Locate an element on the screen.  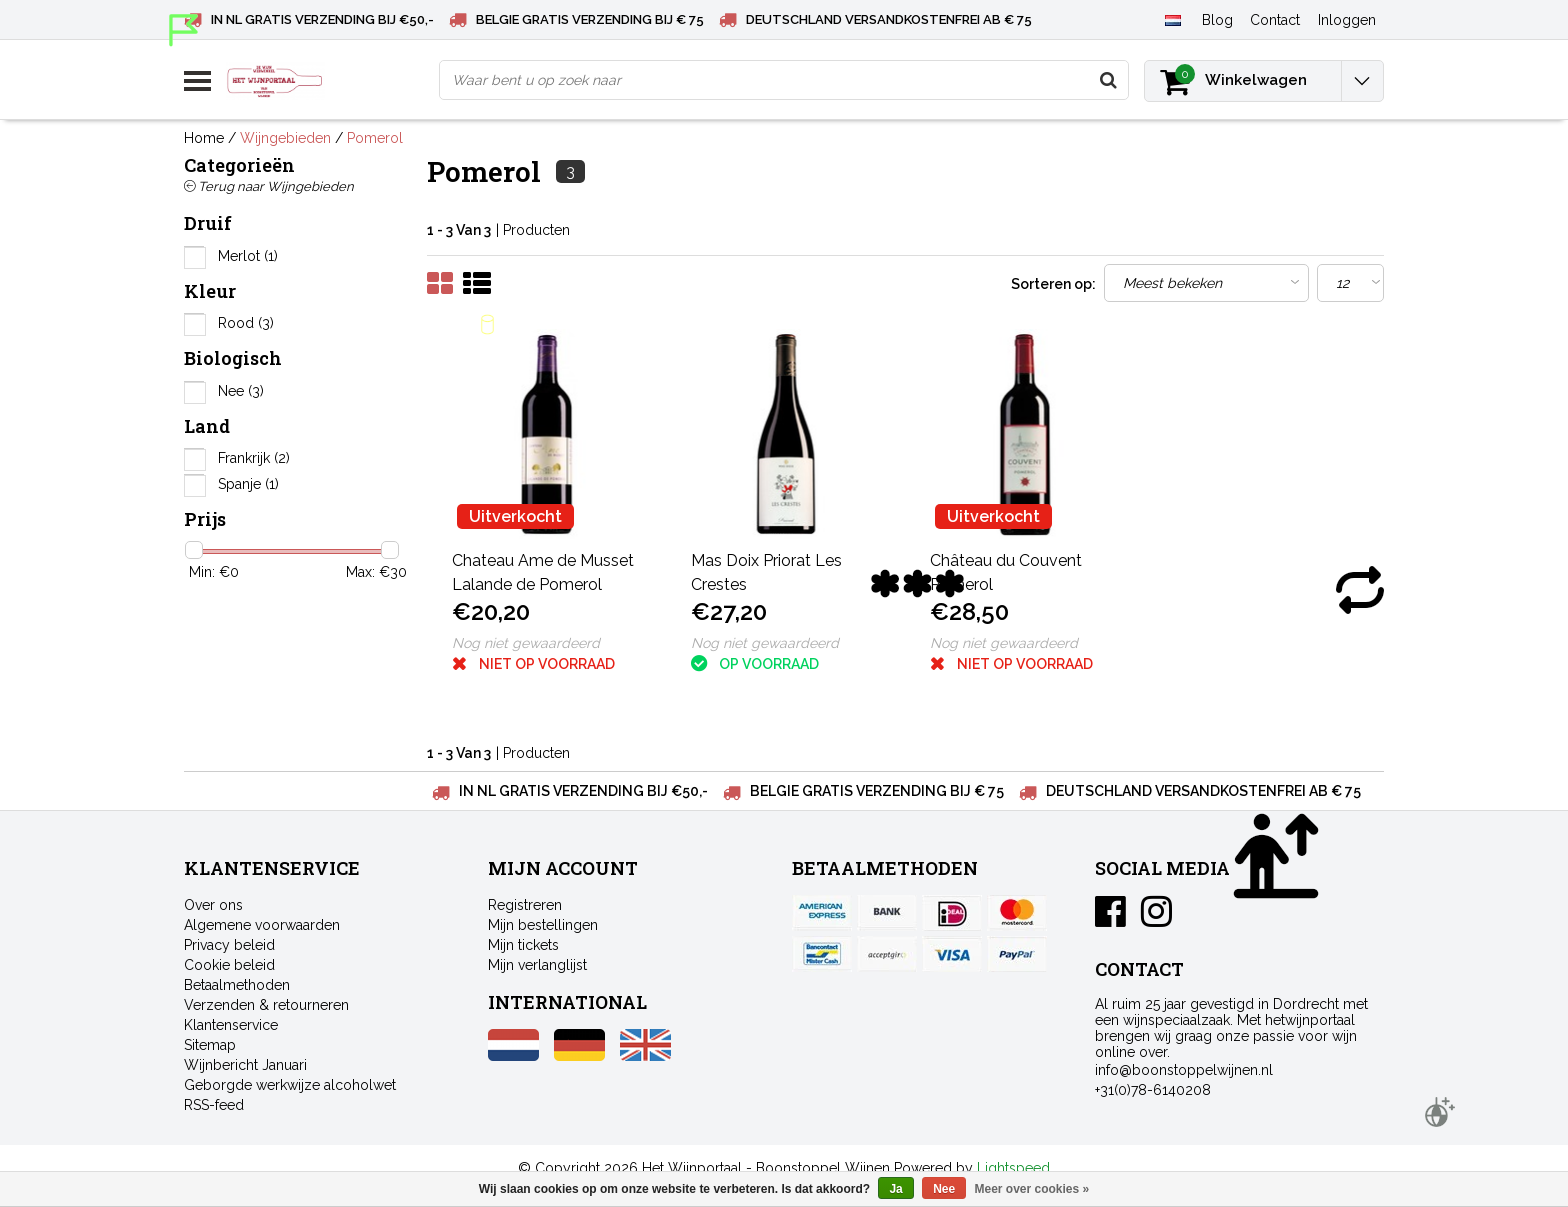
access party or event mode is located at coordinates (1438, 1112).